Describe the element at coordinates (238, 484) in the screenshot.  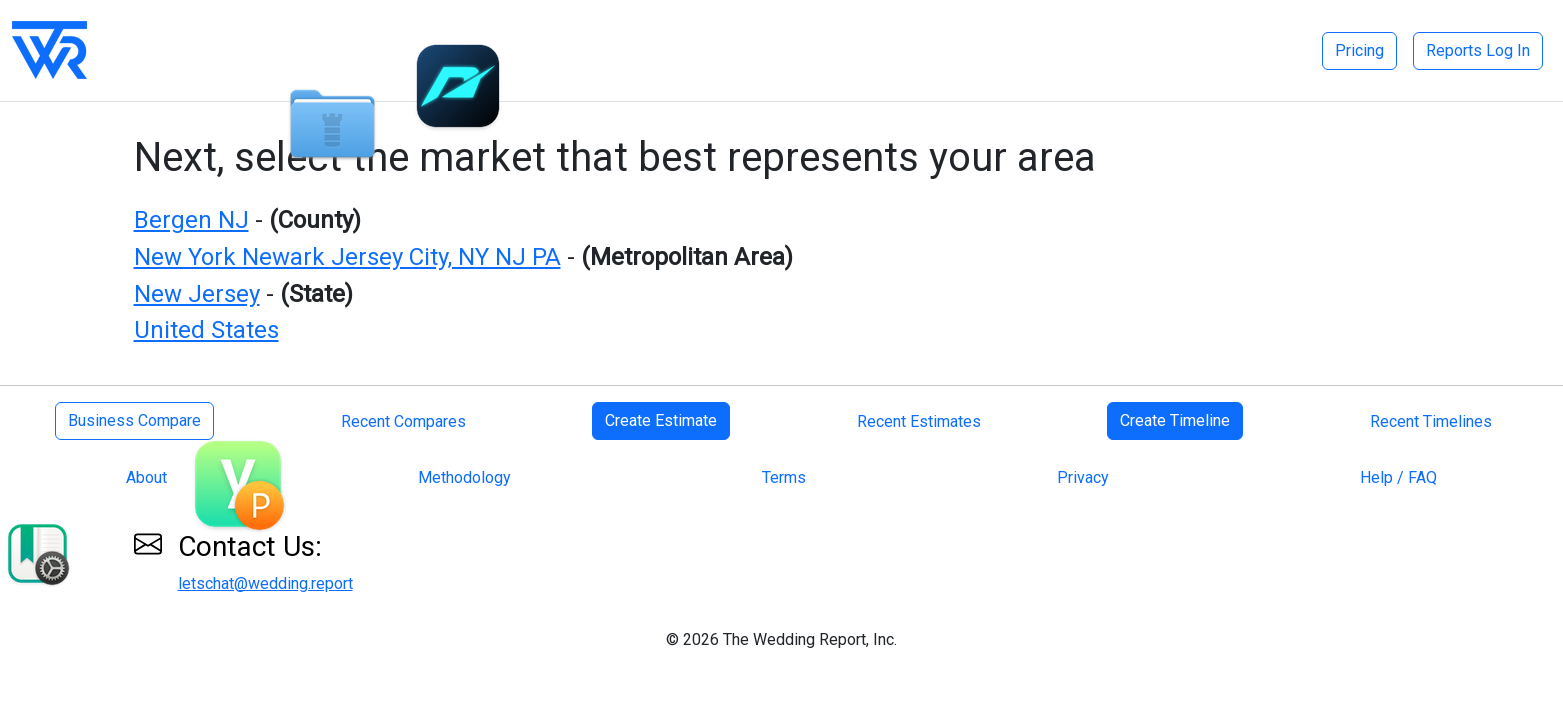
I see `open yubikey piv manager app` at that location.